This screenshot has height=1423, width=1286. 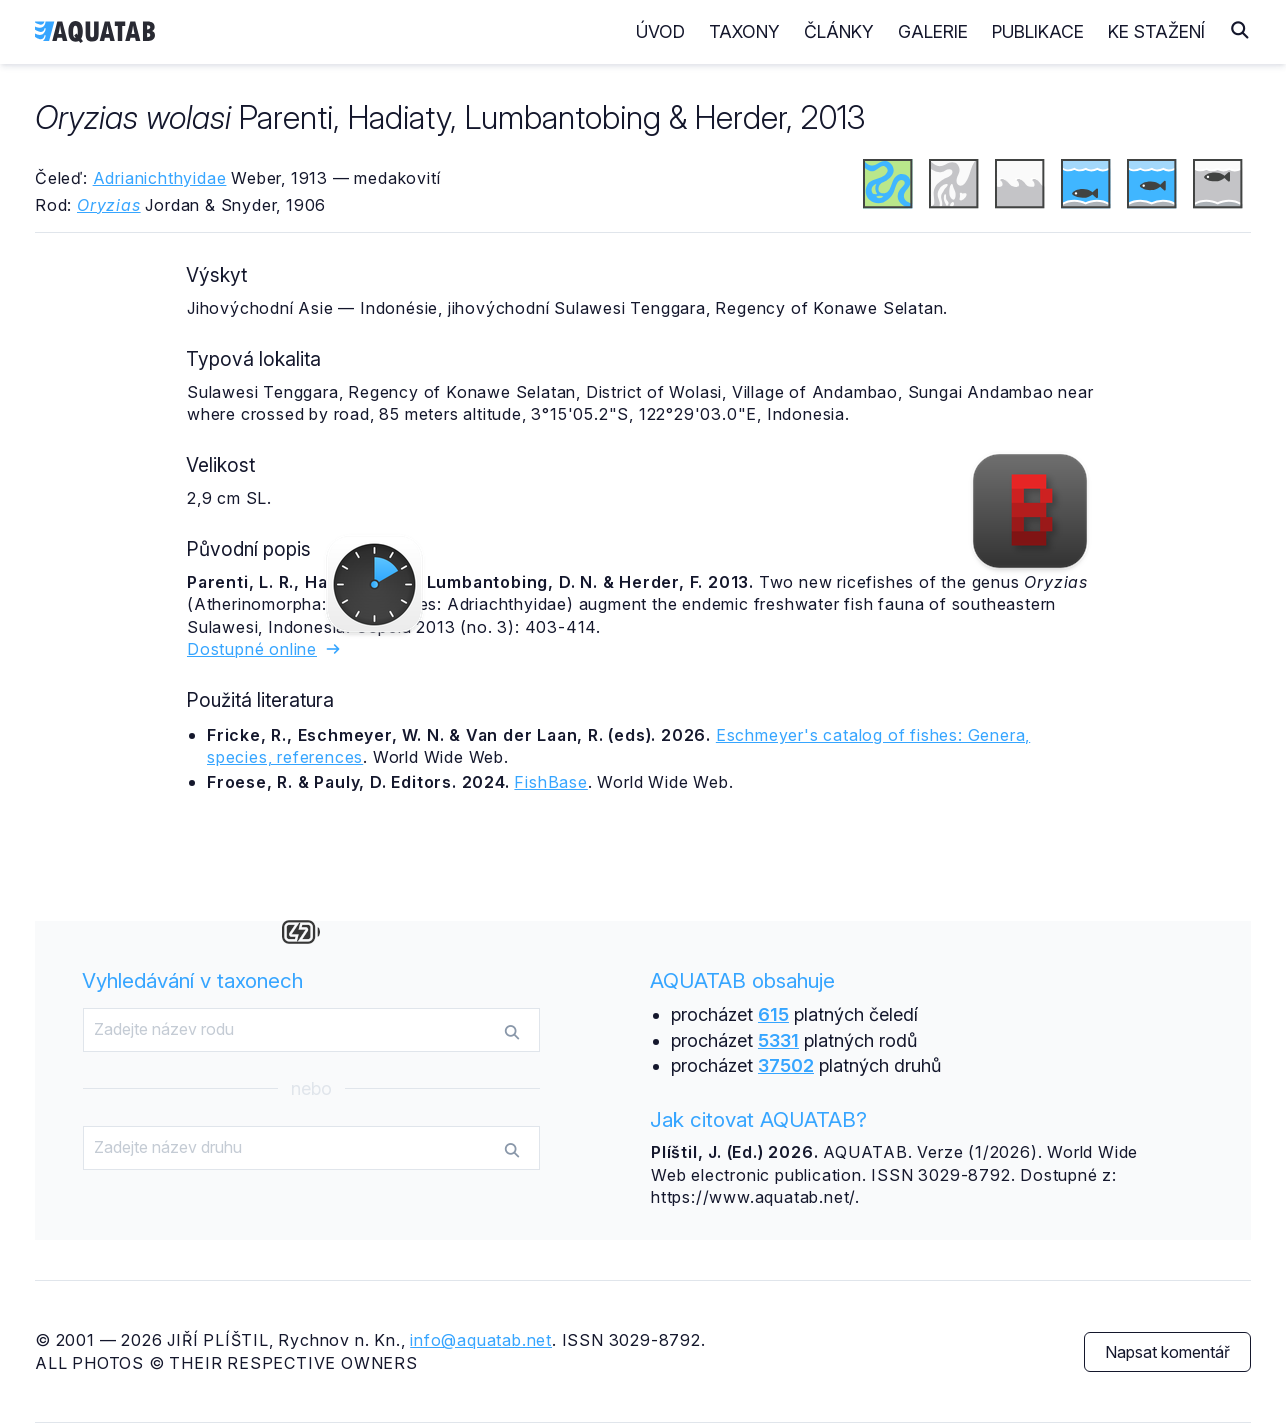 I want to click on indicates device is charging or connected to power, so click(x=301, y=932).